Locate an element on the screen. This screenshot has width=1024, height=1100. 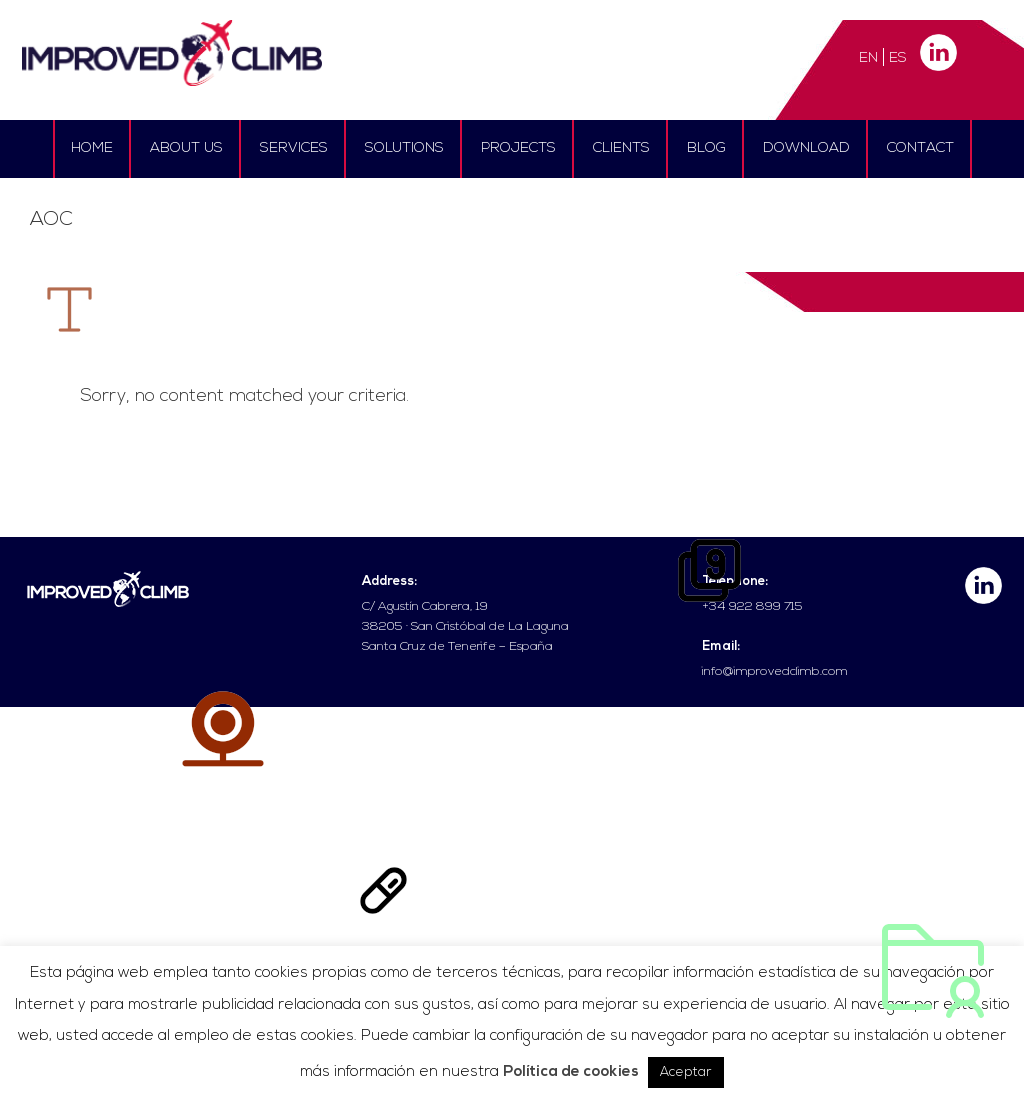
format text or change typography settings is located at coordinates (69, 309).